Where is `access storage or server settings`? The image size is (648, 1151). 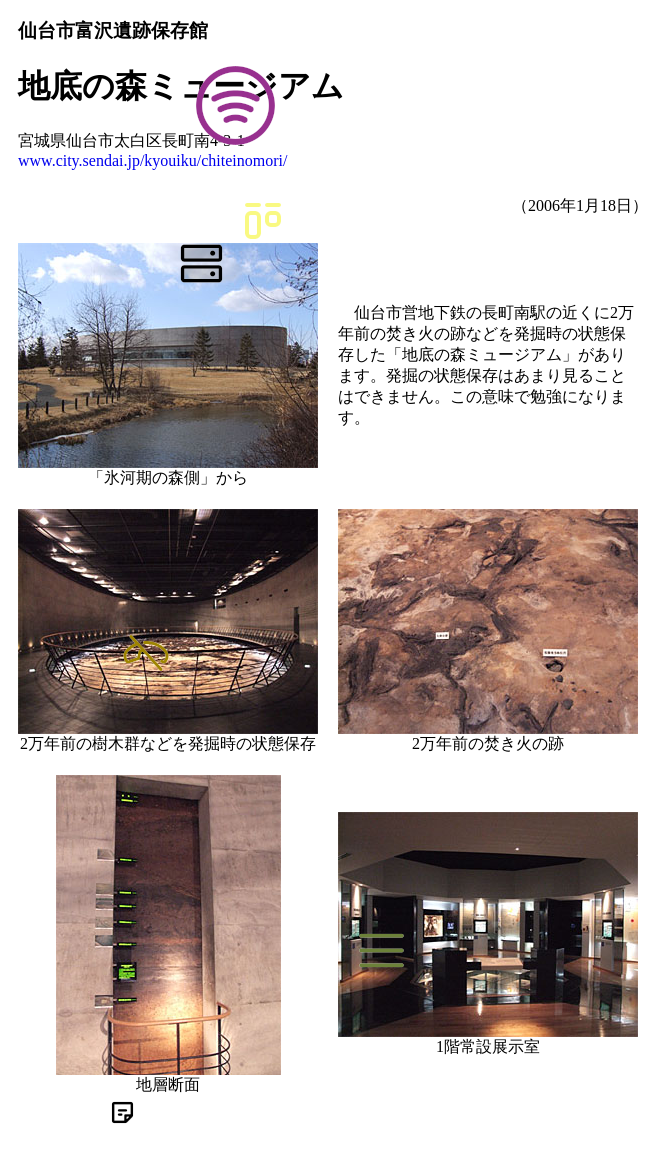
access storage or server settings is located at coordinates (201, 263).